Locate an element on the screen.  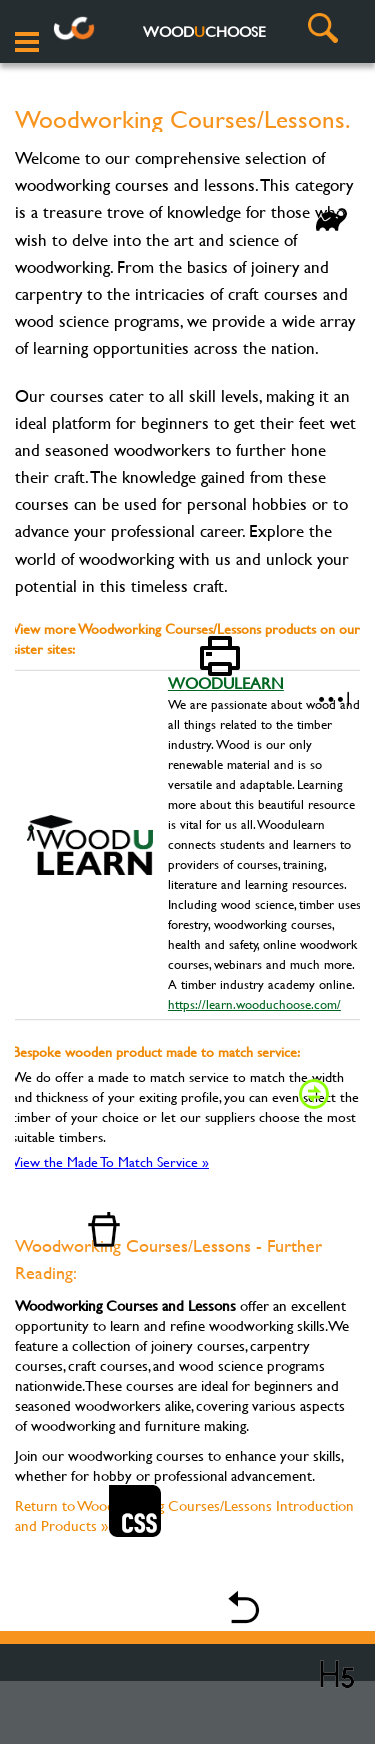
Gradle build automation tool logo is located at coordinates (331, 219).